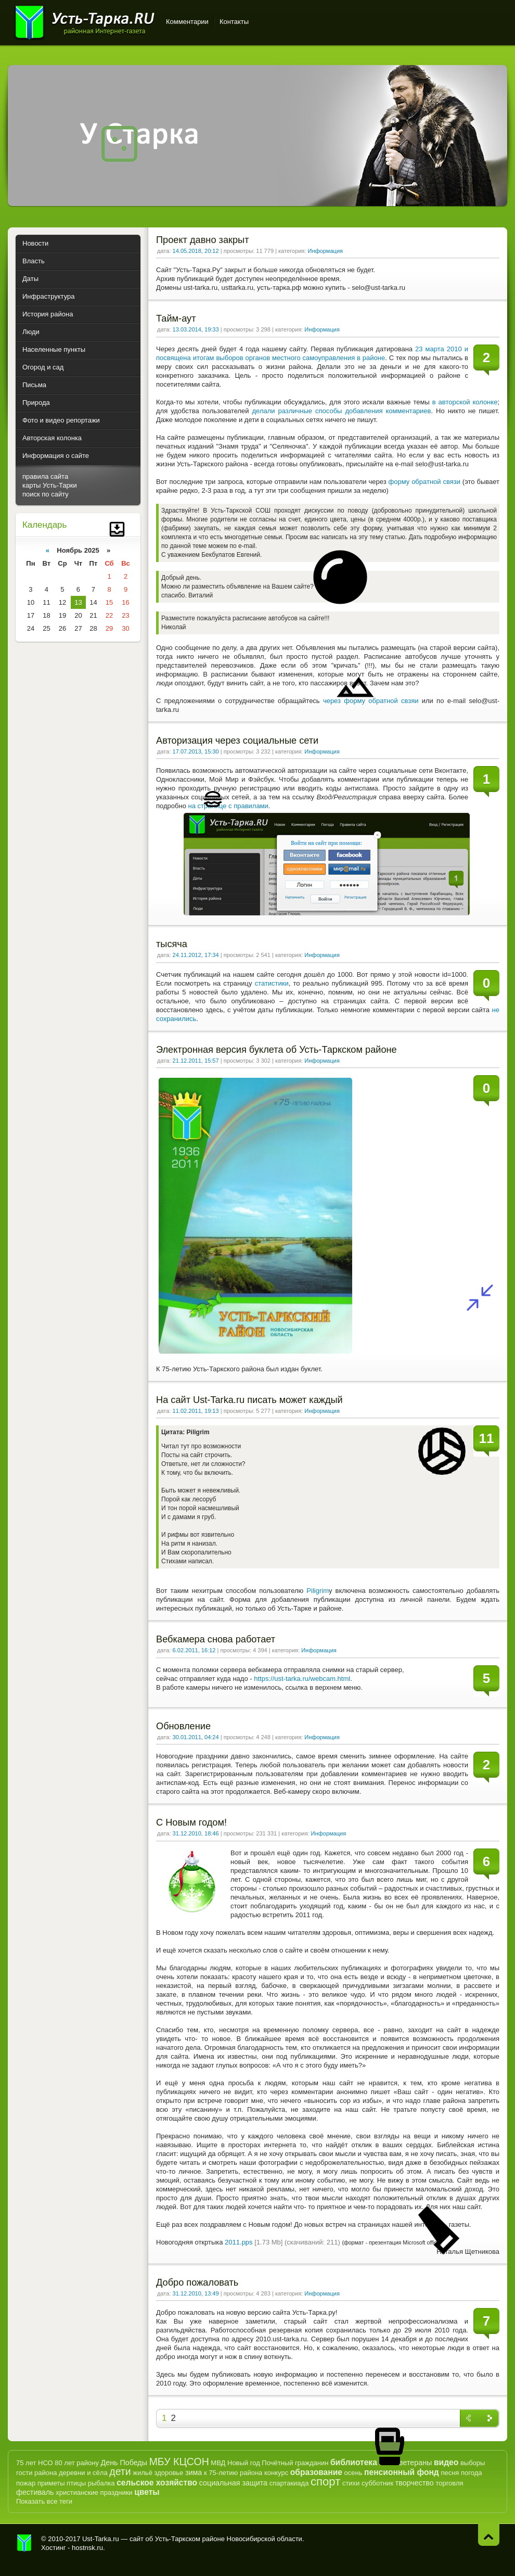  I want to click on apply inner shadow effect to top-left corner, so click(340, 577).